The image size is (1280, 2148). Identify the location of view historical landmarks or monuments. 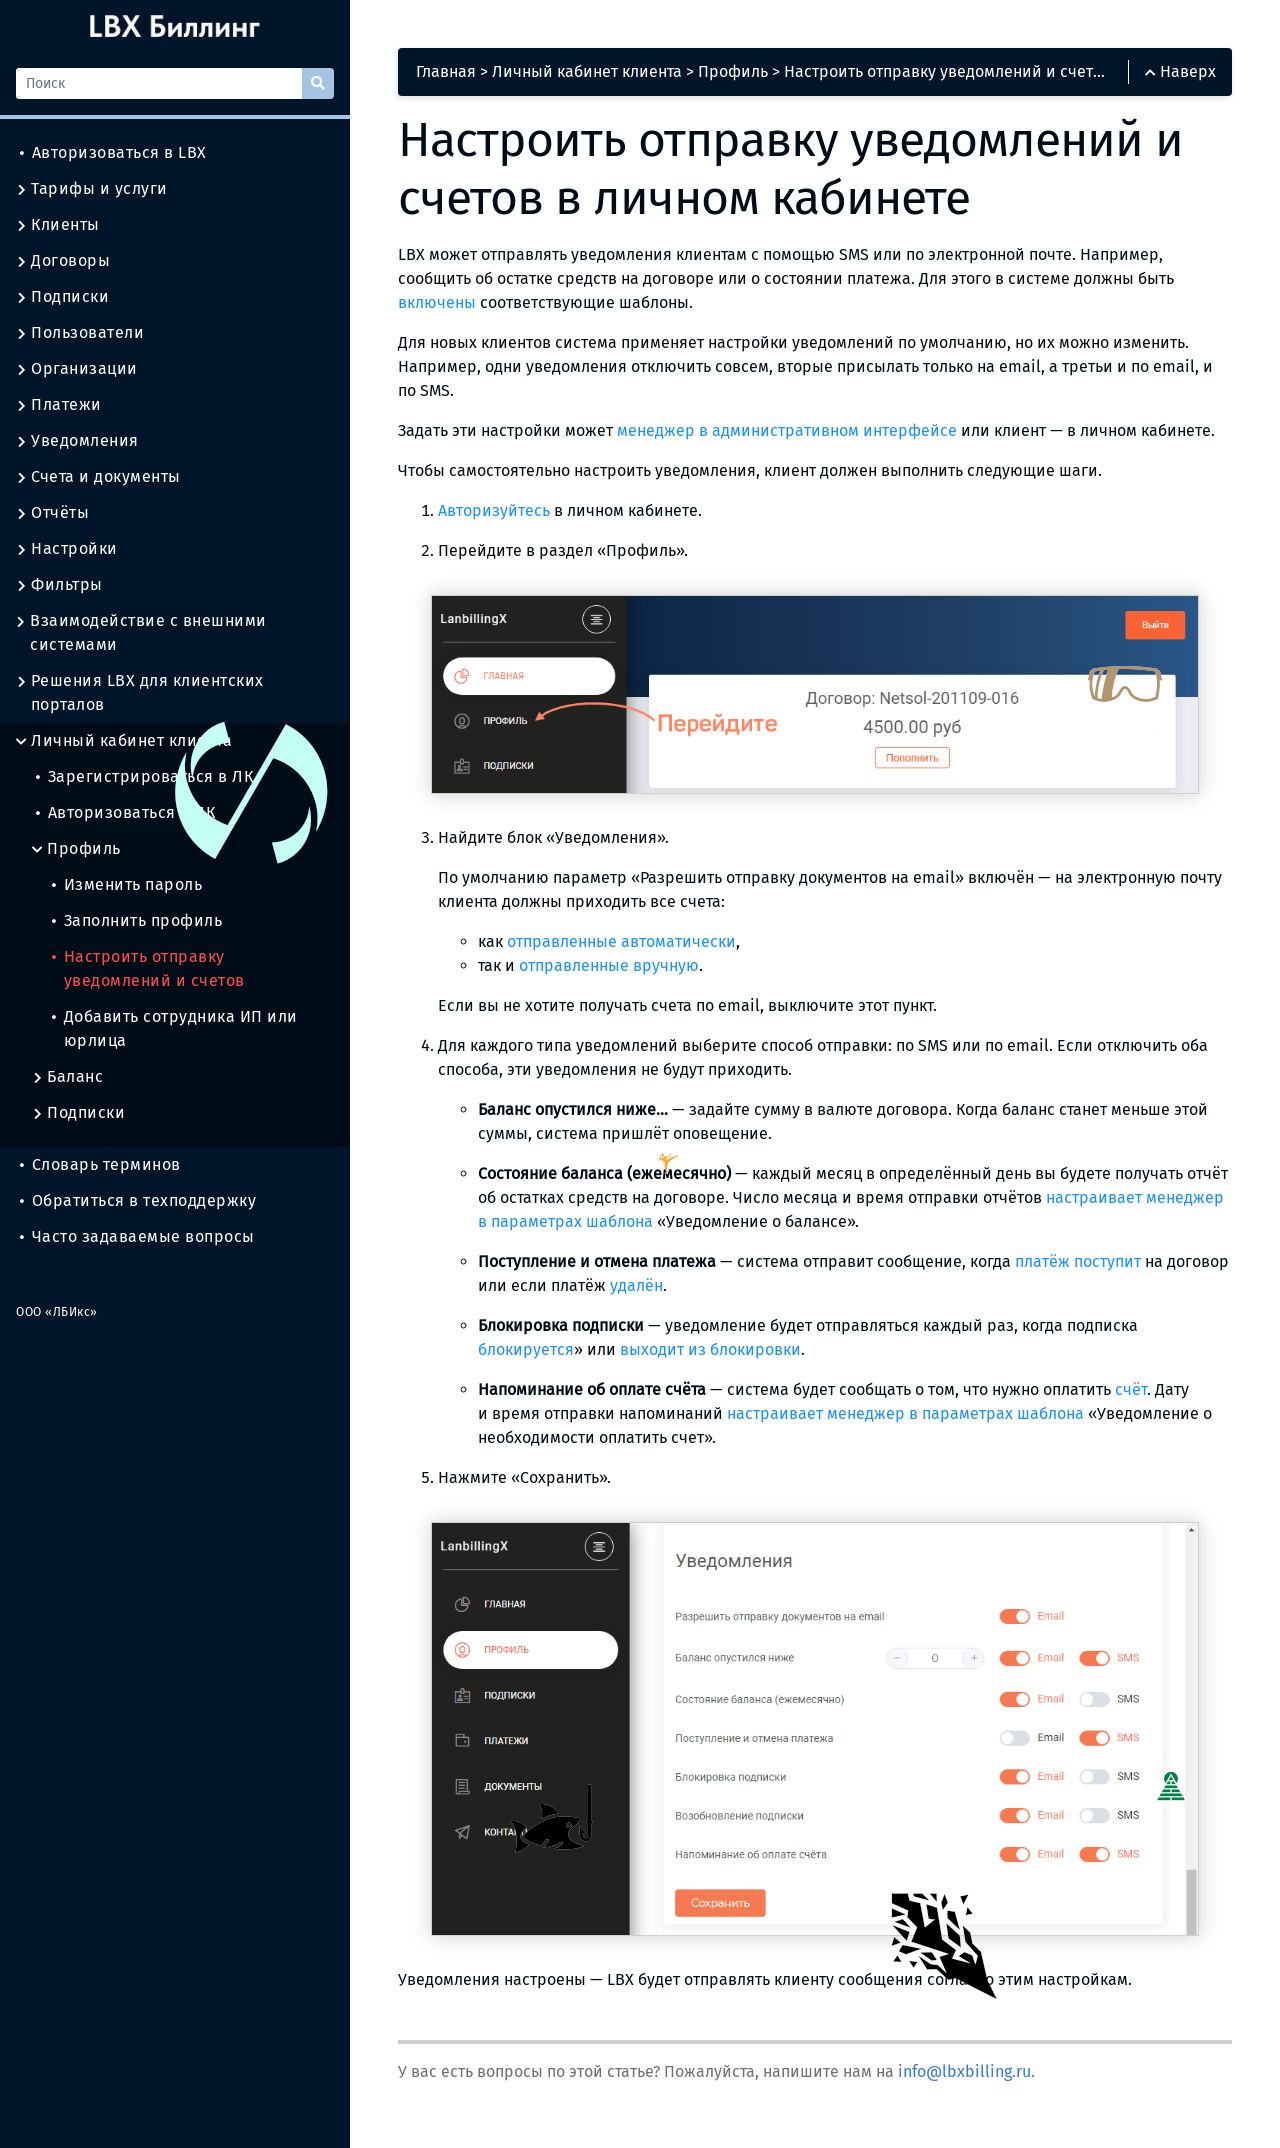
(1171, 1786).